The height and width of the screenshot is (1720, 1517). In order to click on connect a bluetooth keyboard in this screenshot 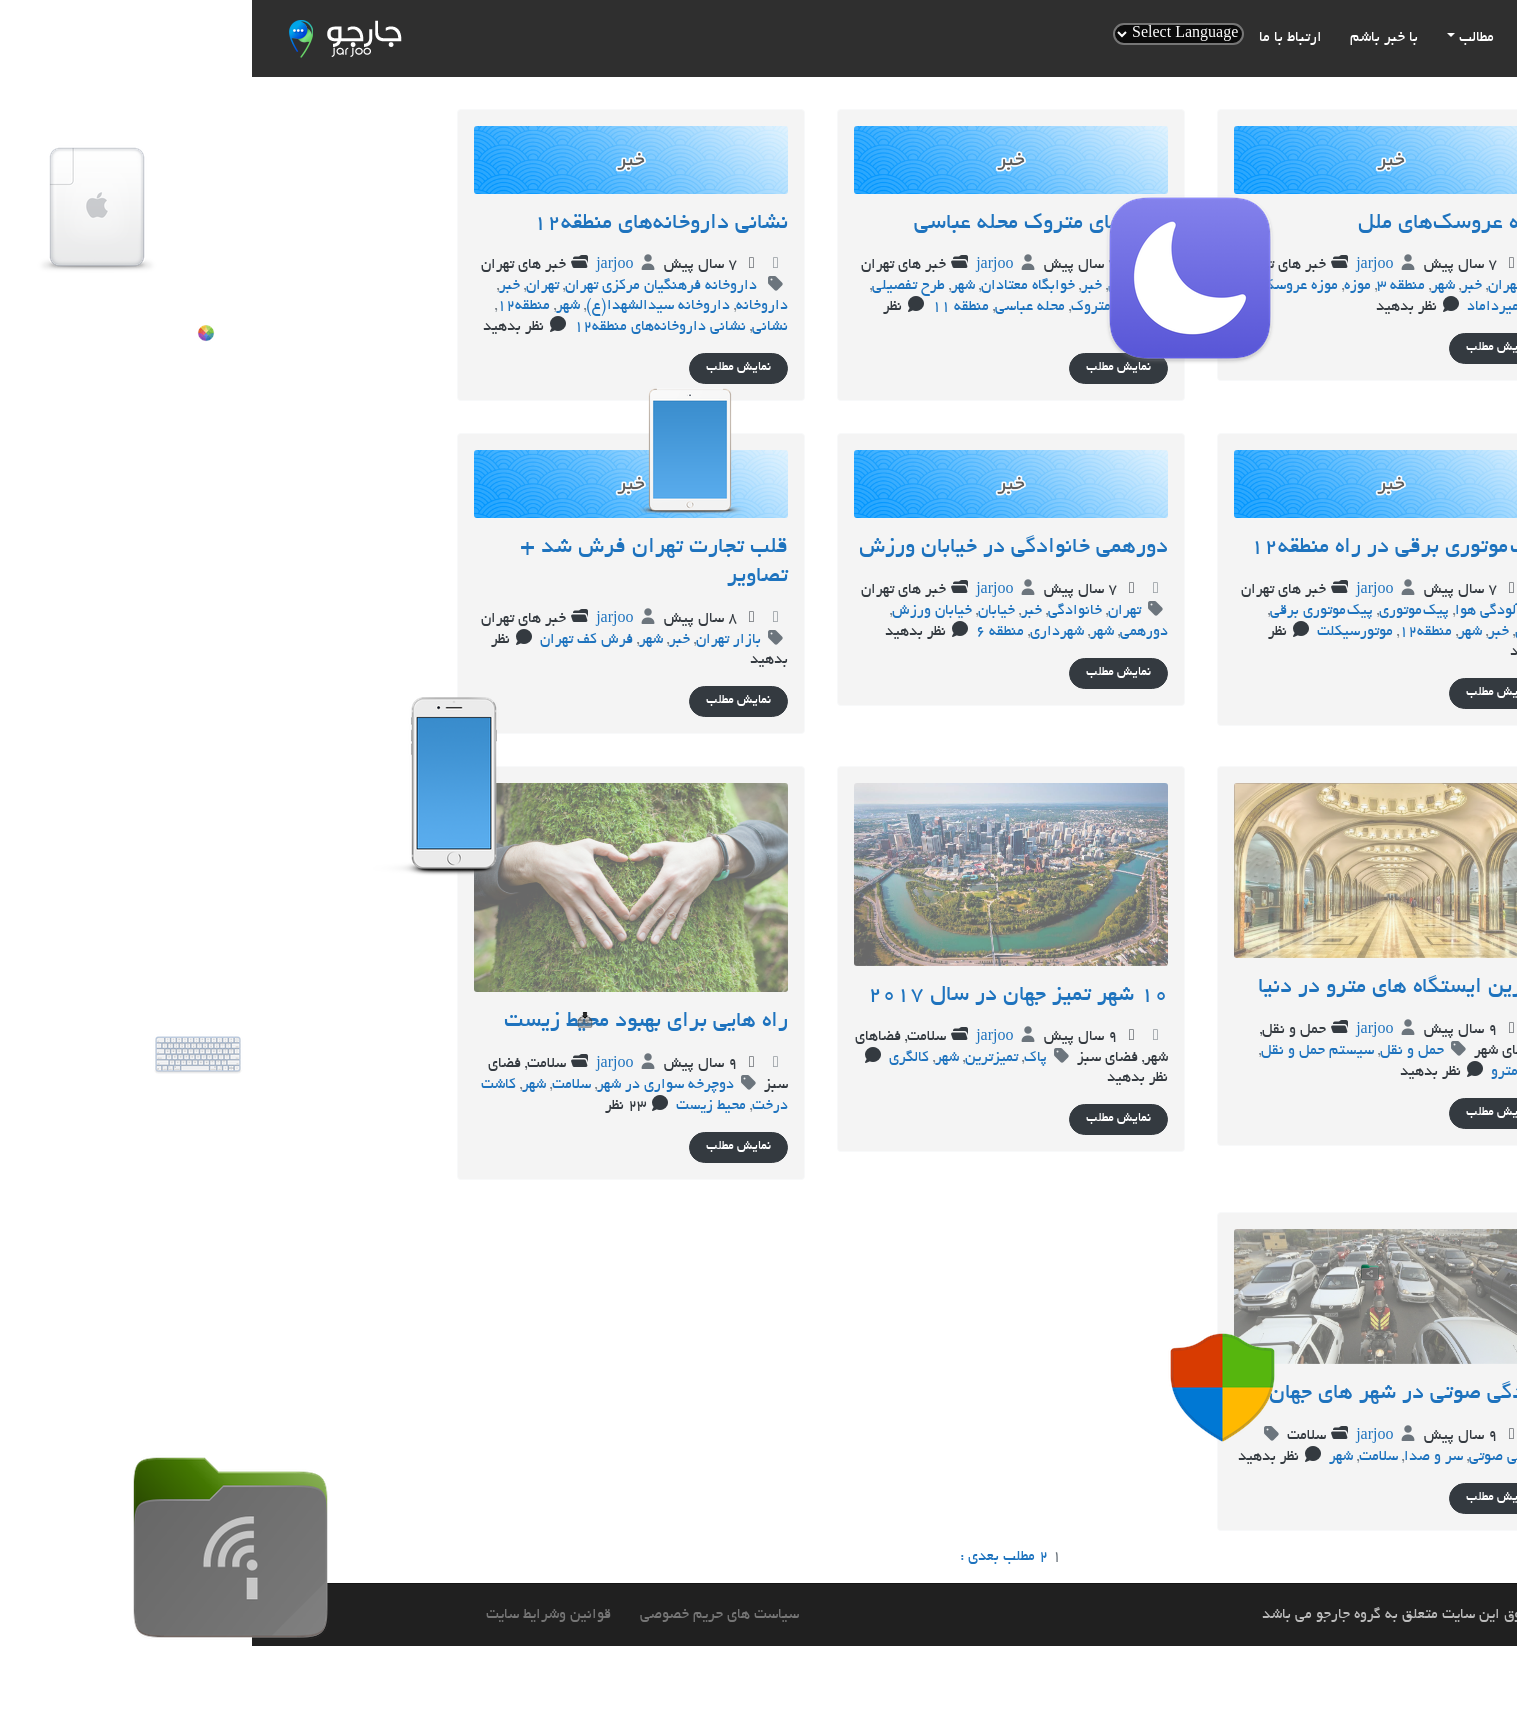, I will do `click(198, 1054)`.